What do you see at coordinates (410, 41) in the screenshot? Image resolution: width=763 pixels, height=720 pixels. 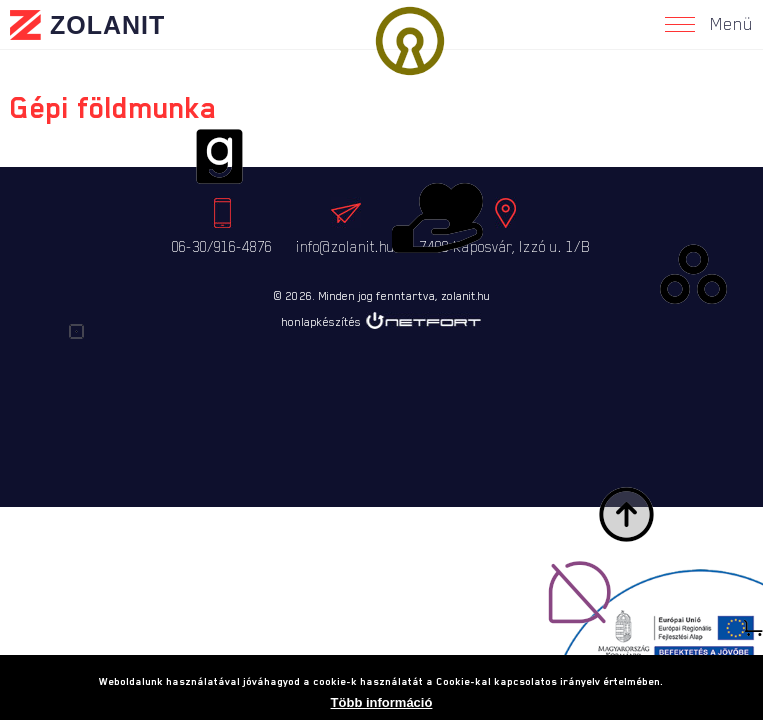 I see `connect to OpenVPN service` at bounding box center [410, 41].